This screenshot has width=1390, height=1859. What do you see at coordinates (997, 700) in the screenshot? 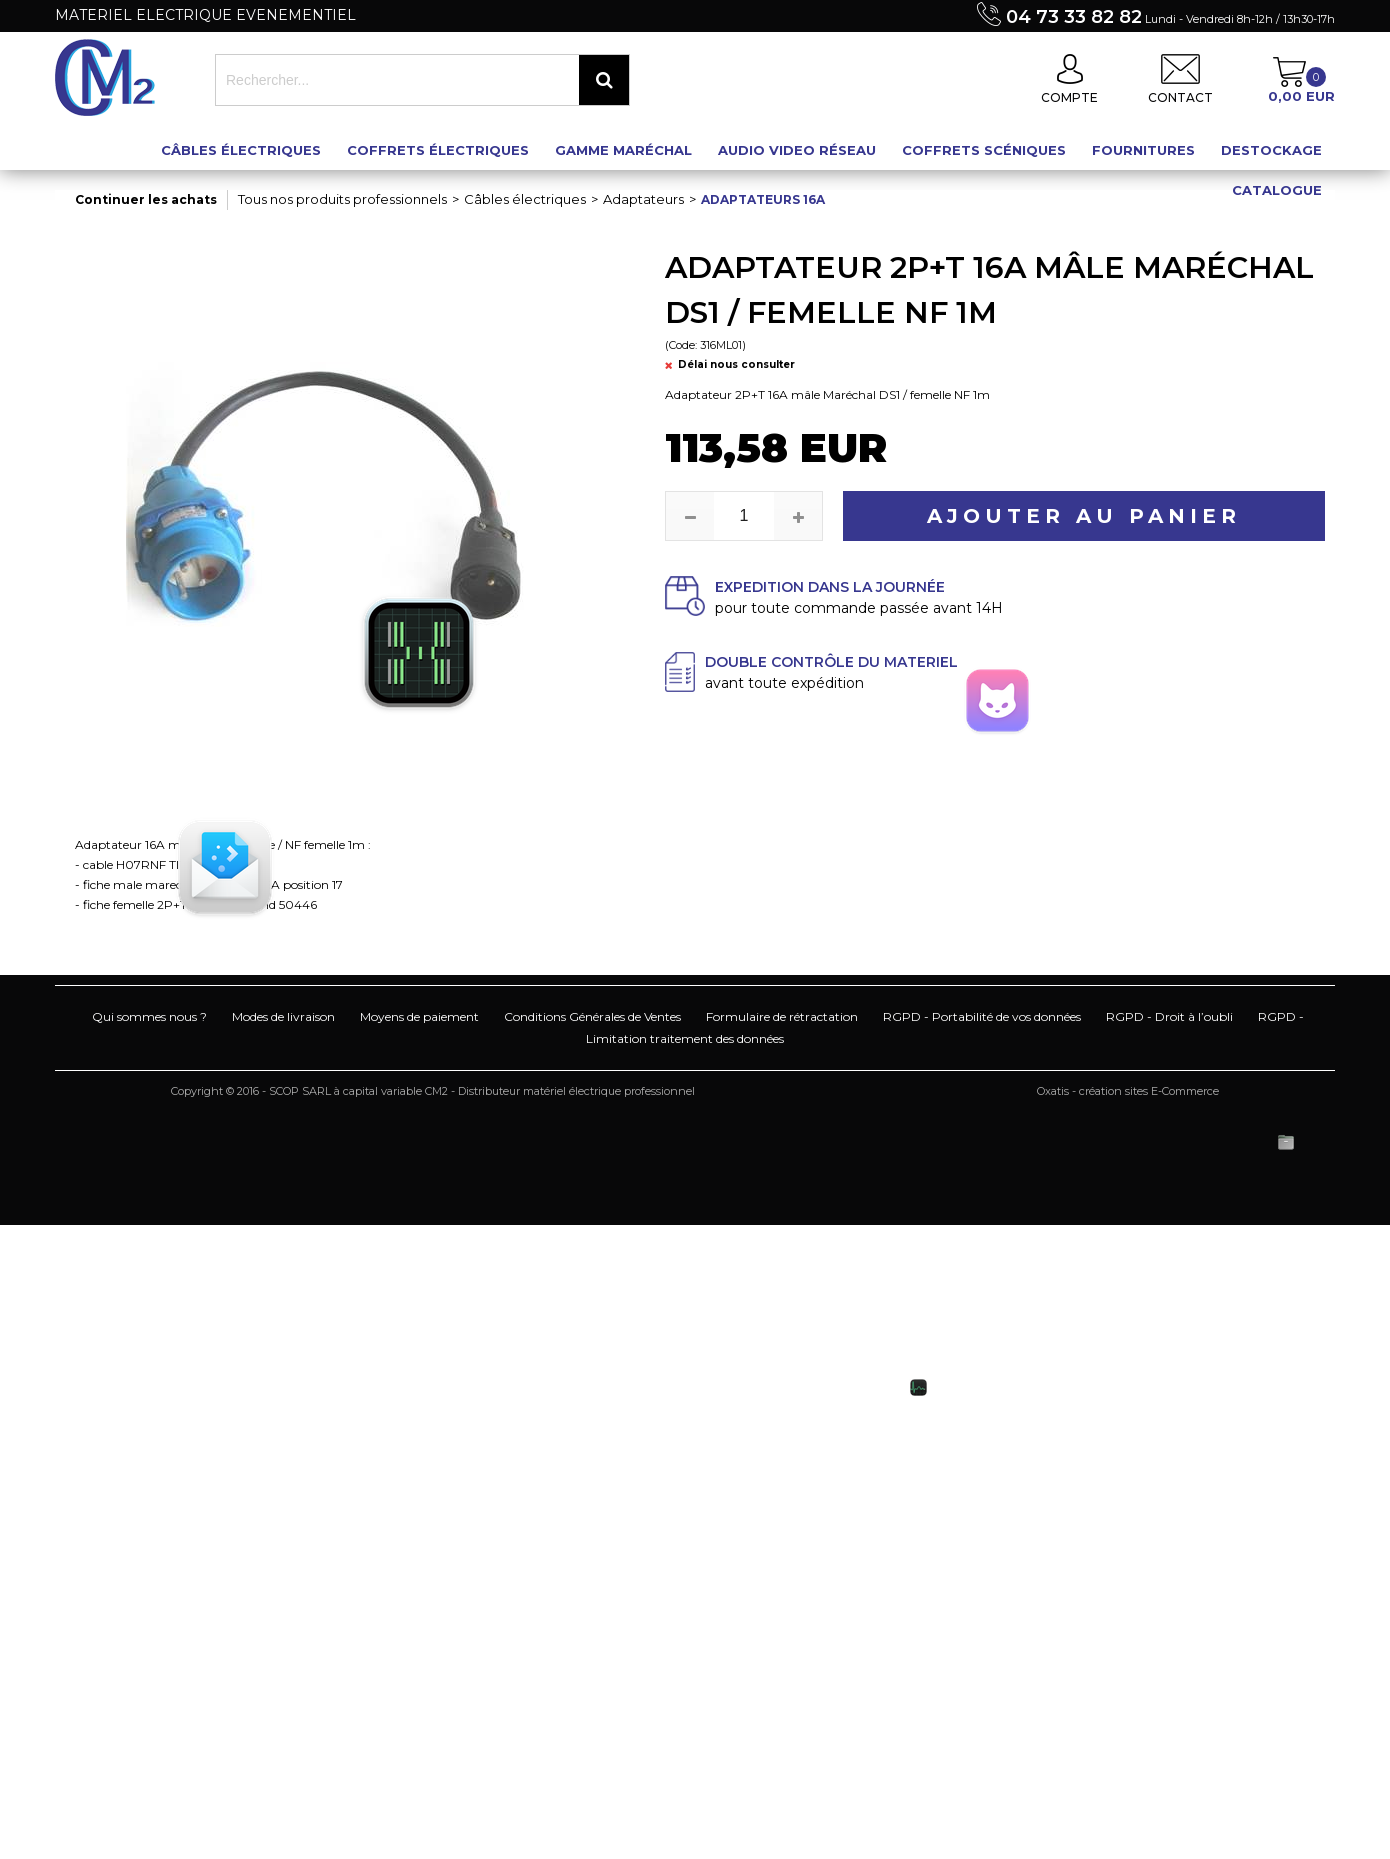
I see `open clash verge proxy client` at bounding box center [997, 700].